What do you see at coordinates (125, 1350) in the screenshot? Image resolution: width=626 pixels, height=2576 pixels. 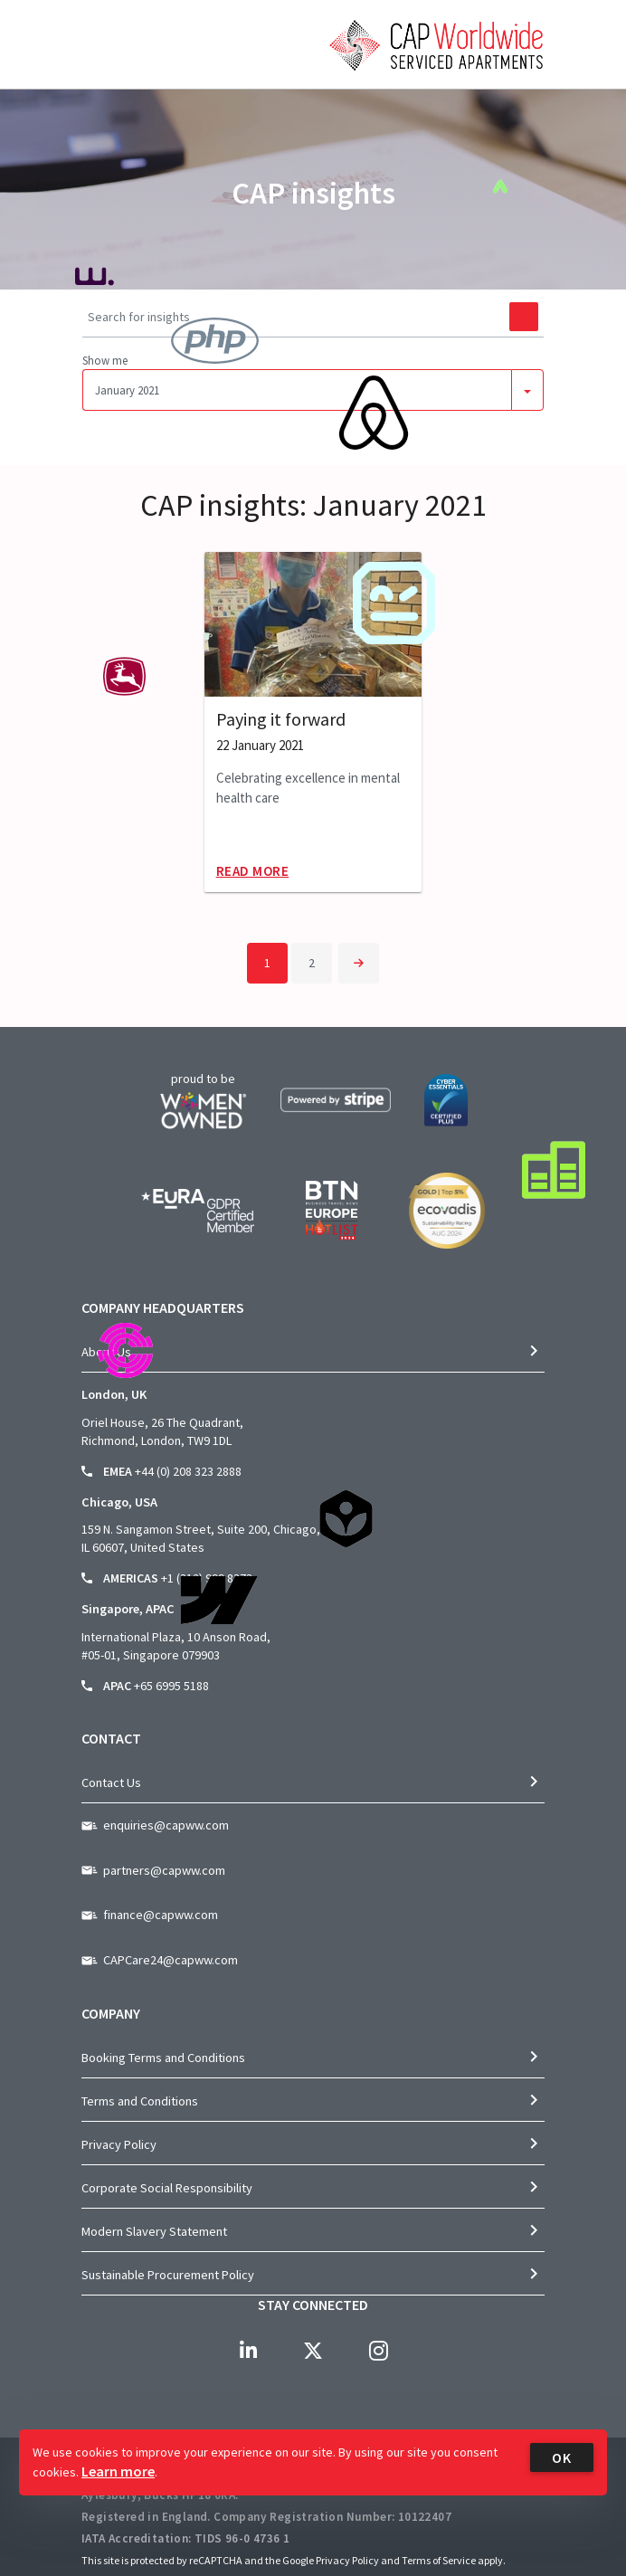 I see `chef software logo` at bounding box center [125, 1350].